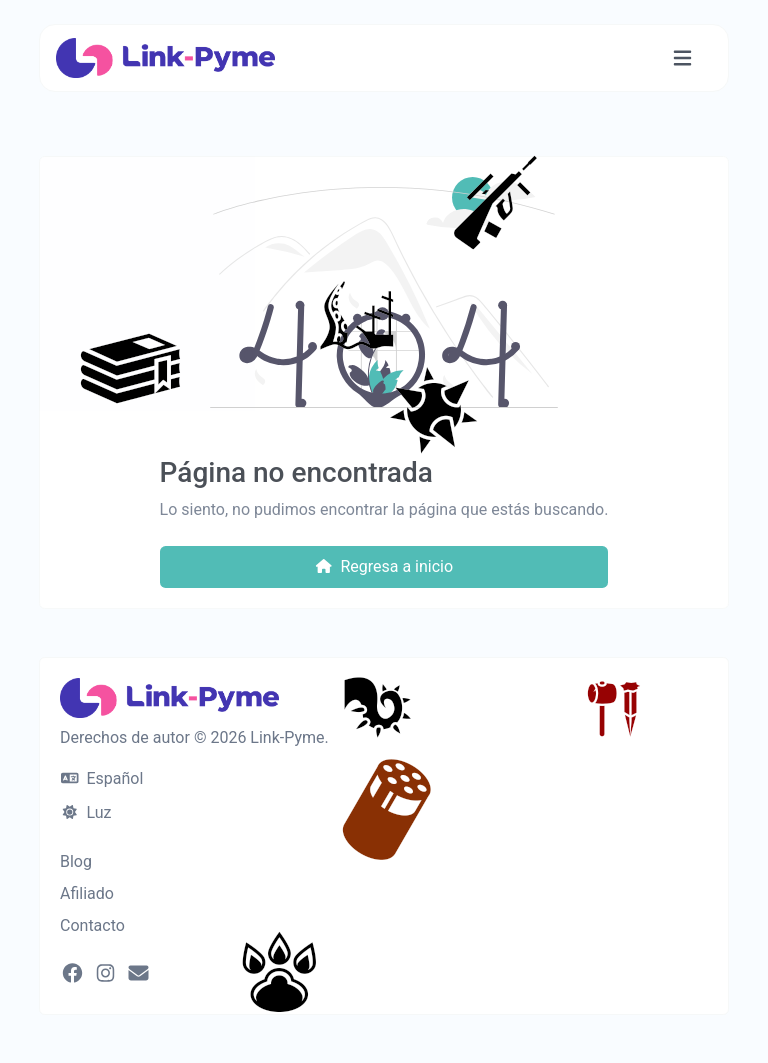  What do you see at coordinates (130, 368) in the screenshot?
I see `access your library or book collection` at bounding box center [130, 368].